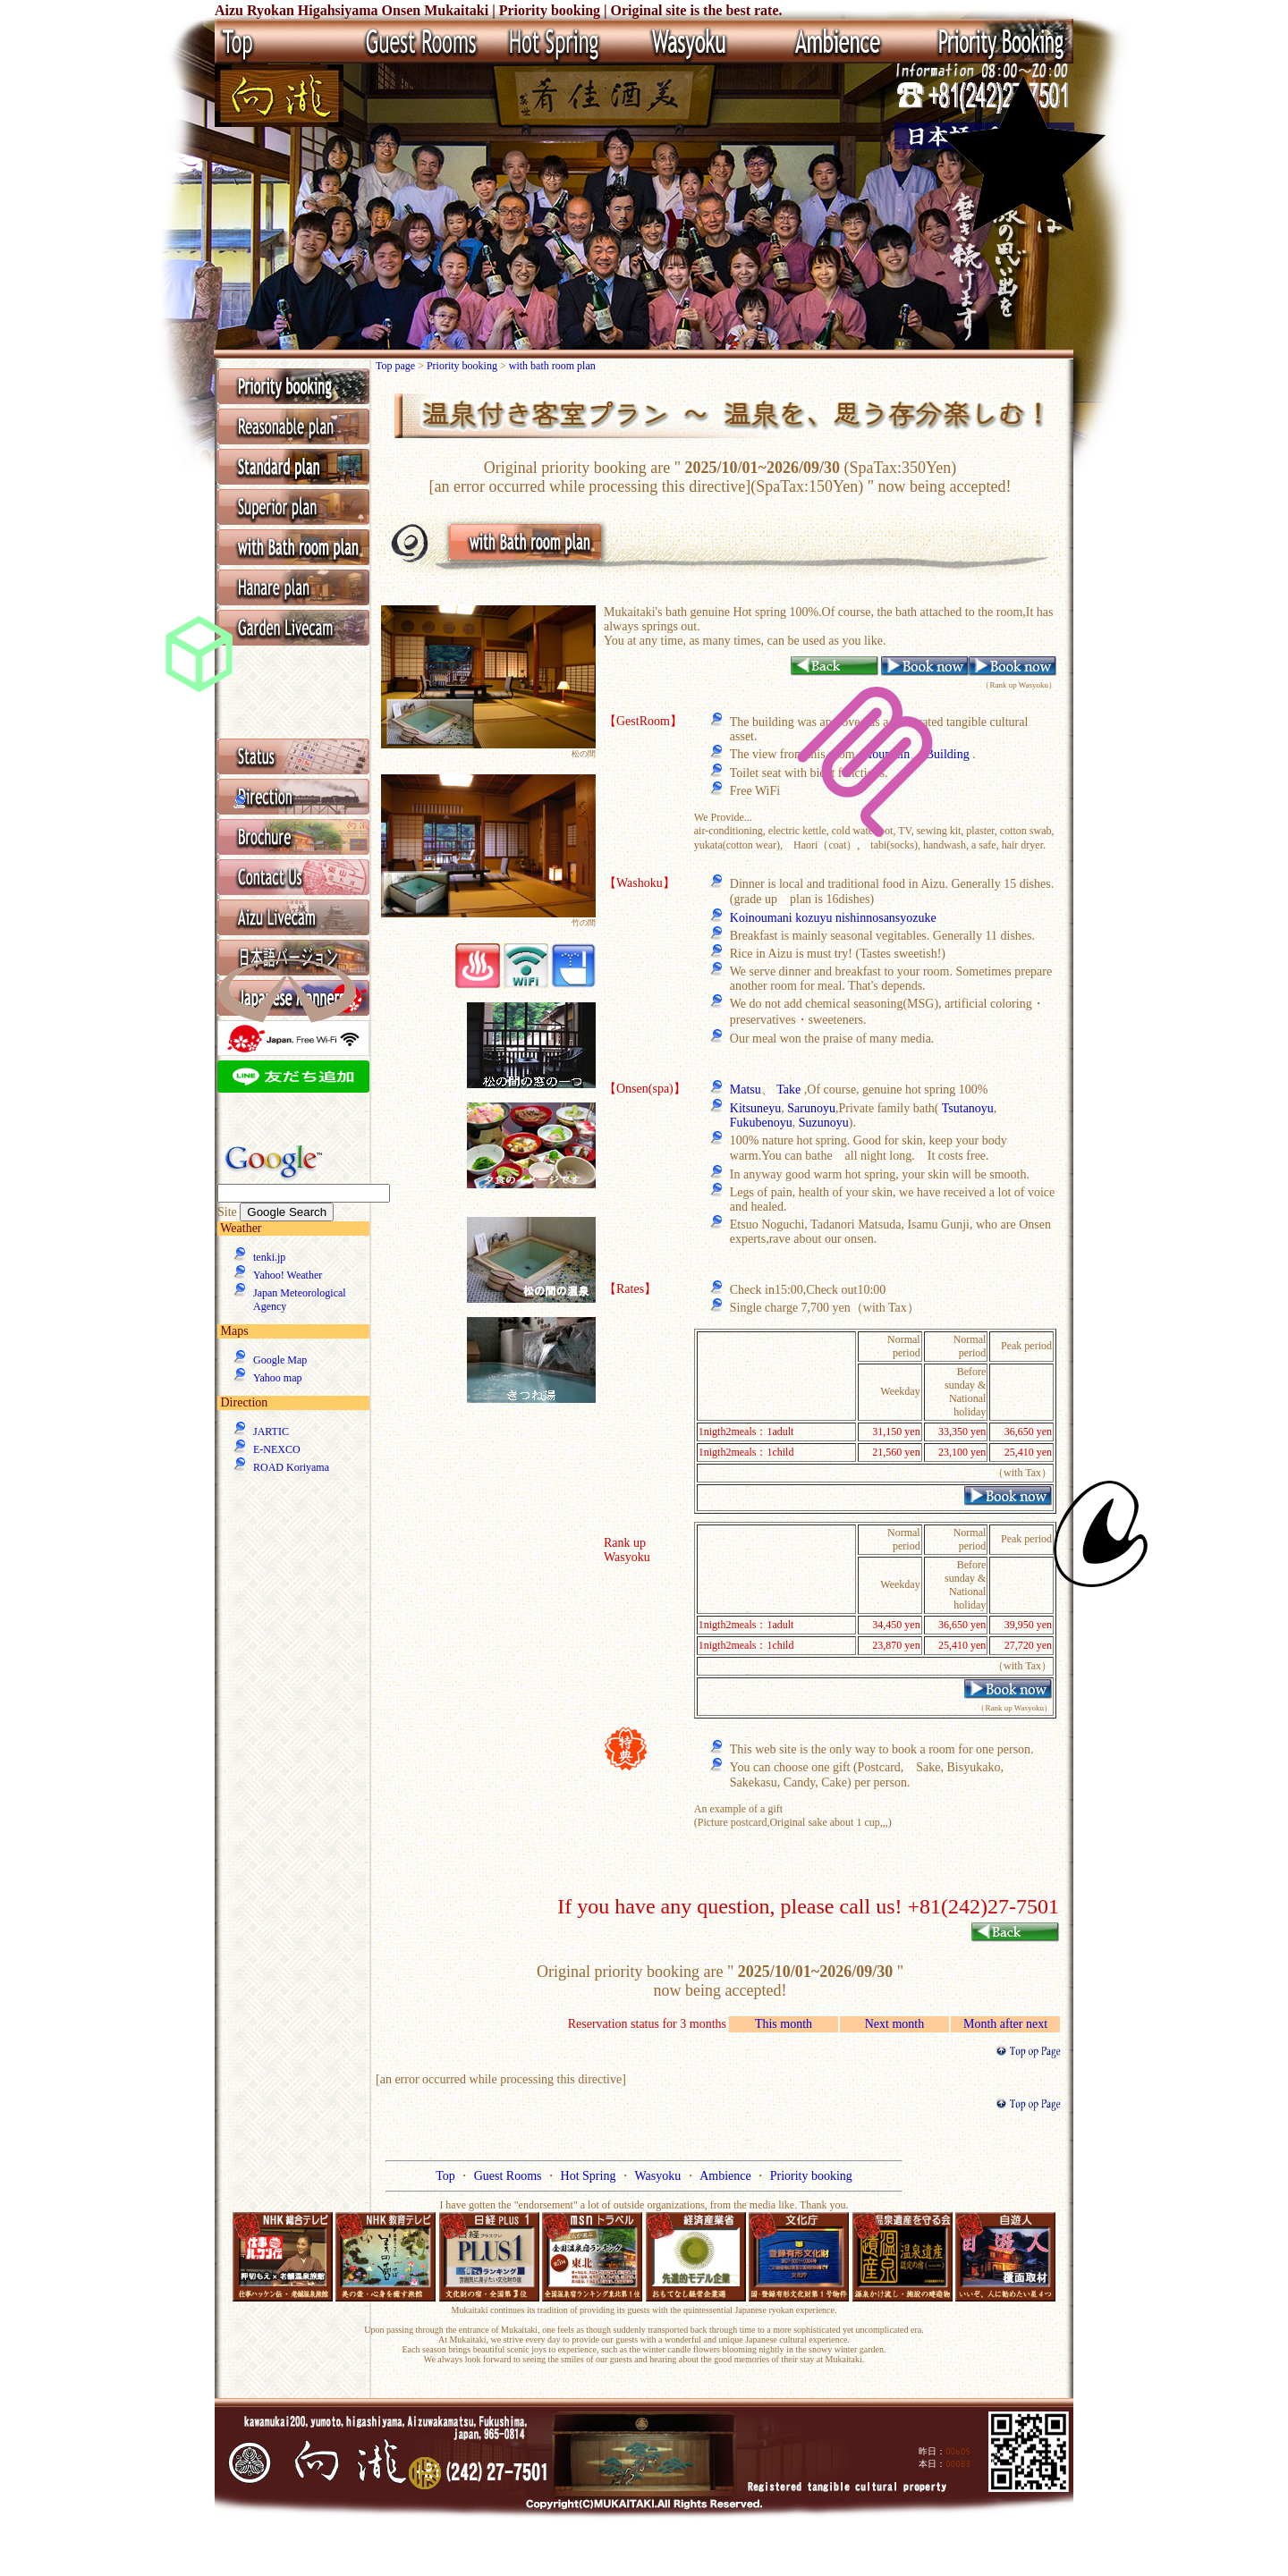 The width and height of the screenshot is (1288, 2576). Describe the element at coordinates (425, 2473) in the screenshot. I see `open keeper password manager` at that location.